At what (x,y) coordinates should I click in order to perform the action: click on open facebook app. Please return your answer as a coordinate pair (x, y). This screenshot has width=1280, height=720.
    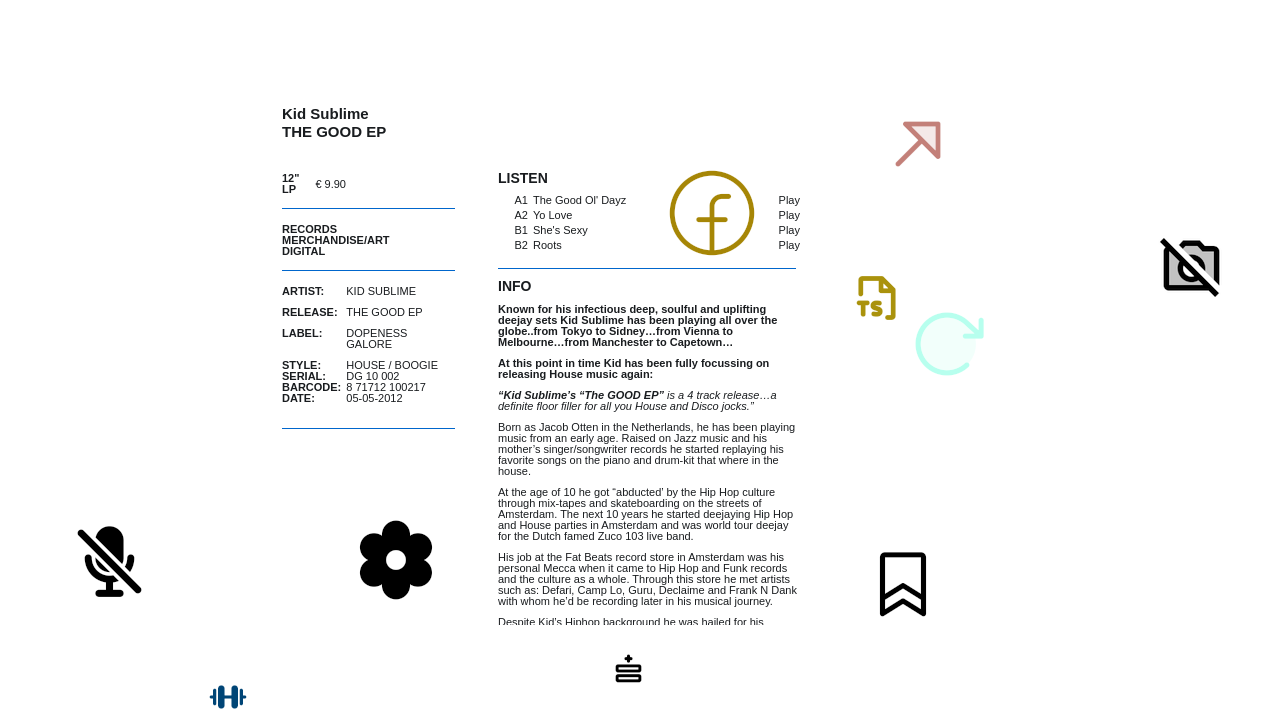
    Looking at the image, I should click on (712, 213).